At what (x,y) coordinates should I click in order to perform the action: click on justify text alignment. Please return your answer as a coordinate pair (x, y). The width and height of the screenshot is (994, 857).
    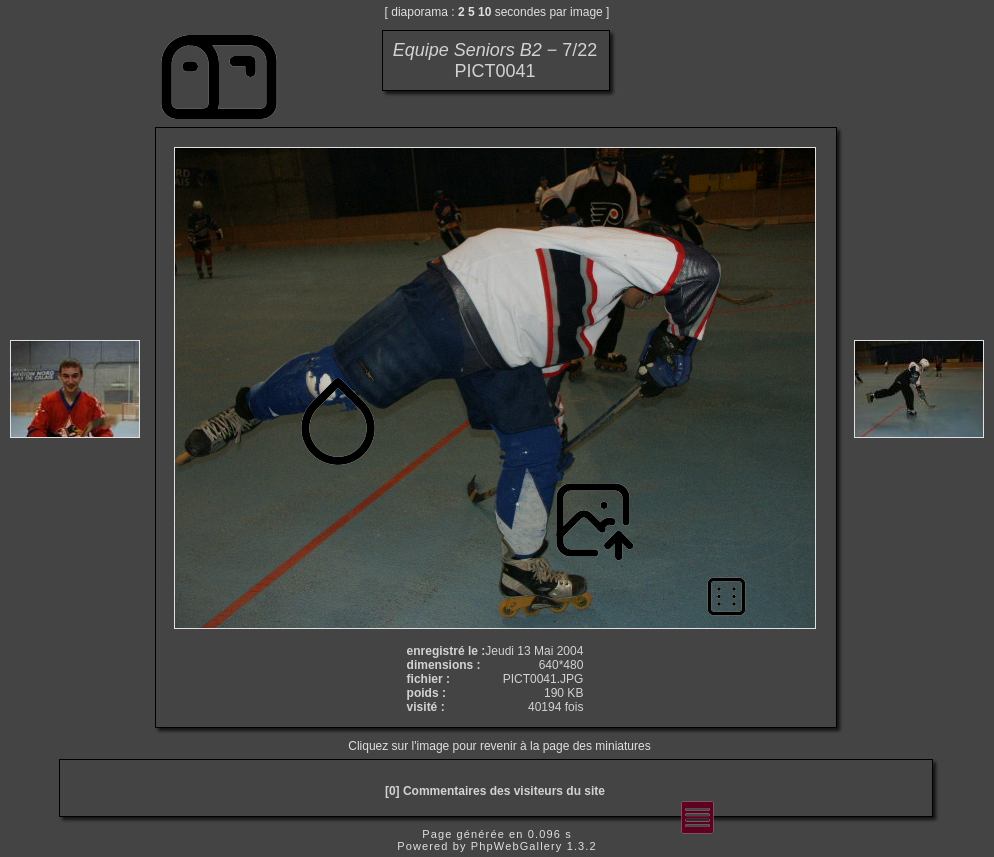
    Looking at the image, I should click on (697, 817).